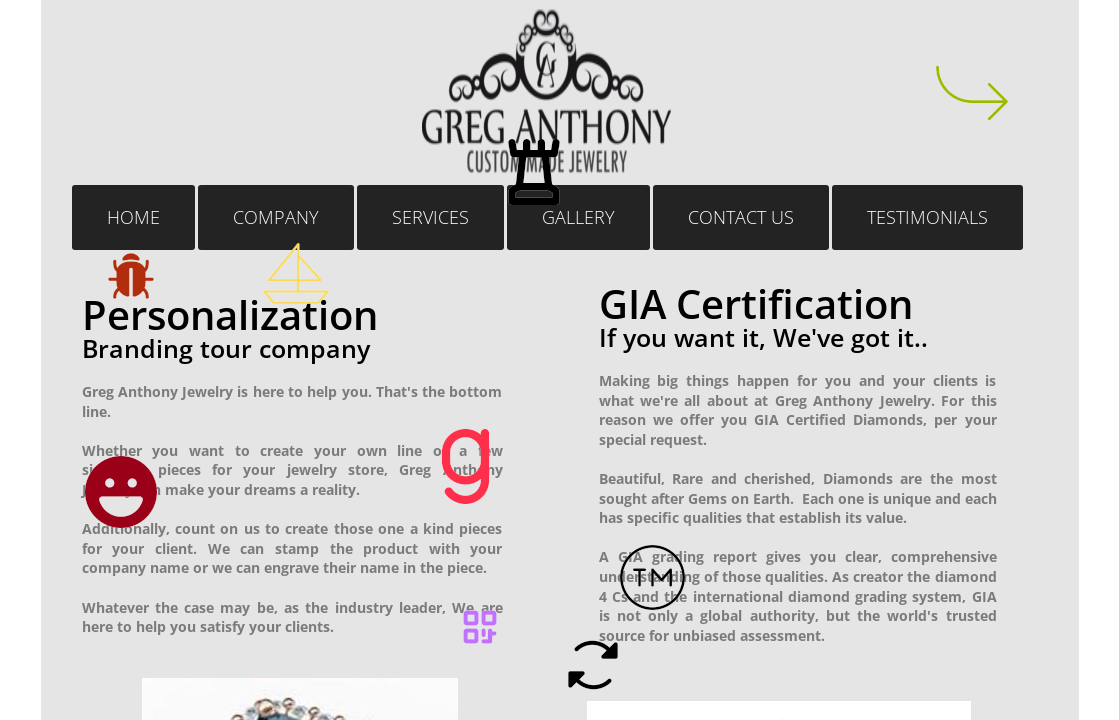 The image size is (1119, 720). Describe the element at coordinates (131, 276) in the screenshot. I see `report a bug or issue` at that location.